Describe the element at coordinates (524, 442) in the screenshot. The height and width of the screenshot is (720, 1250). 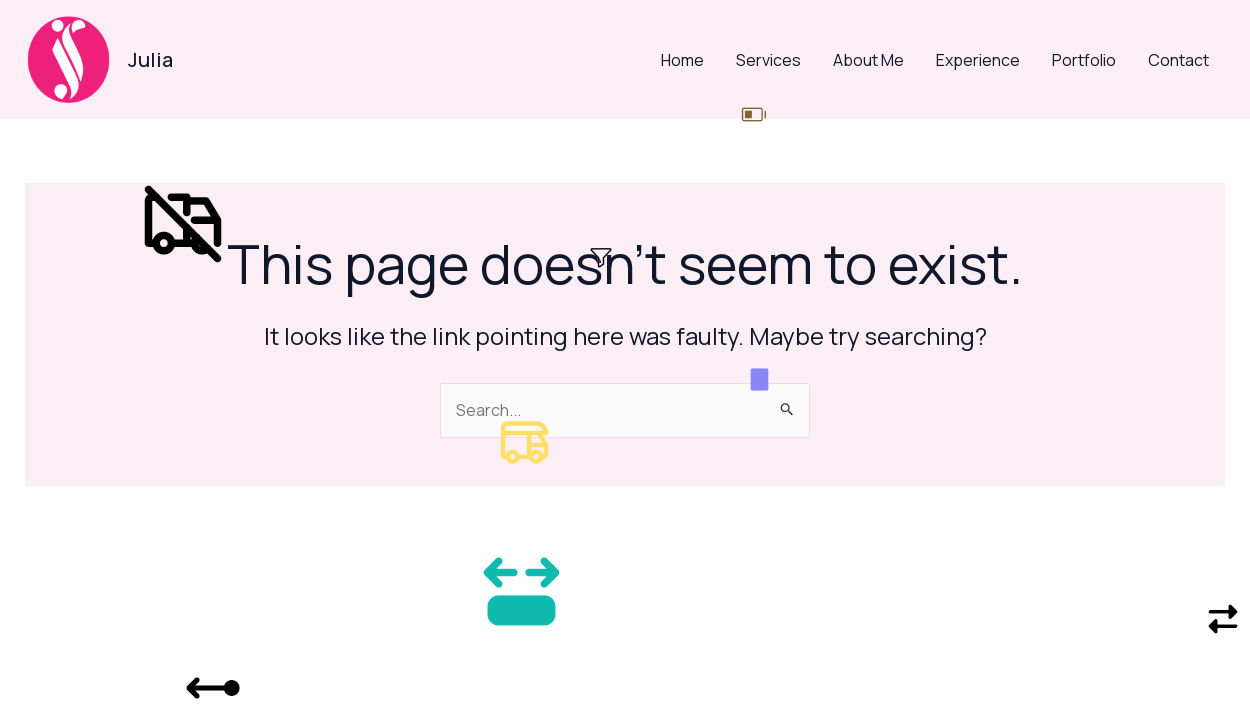
I see `browse camper or RV rentals` at that location.